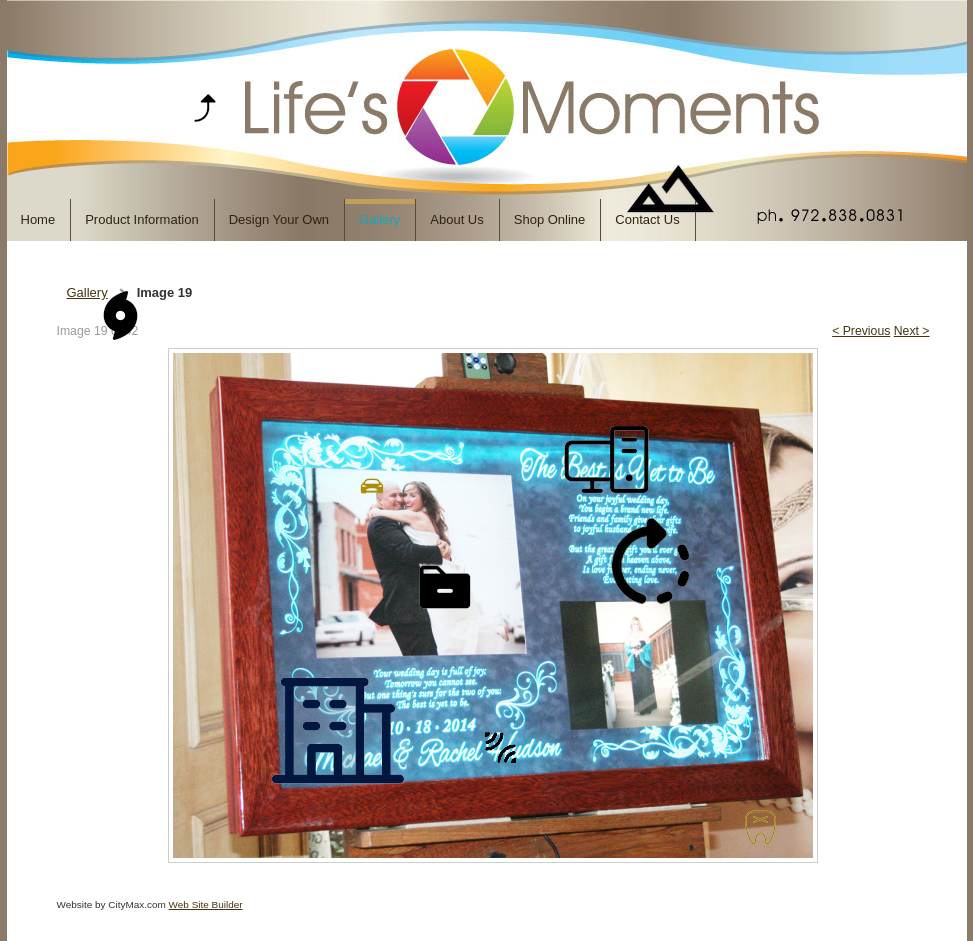  Describe the element at coordinates (500, 747) in the screenshot. I see `enable light leak or lens flare effect` at that location.